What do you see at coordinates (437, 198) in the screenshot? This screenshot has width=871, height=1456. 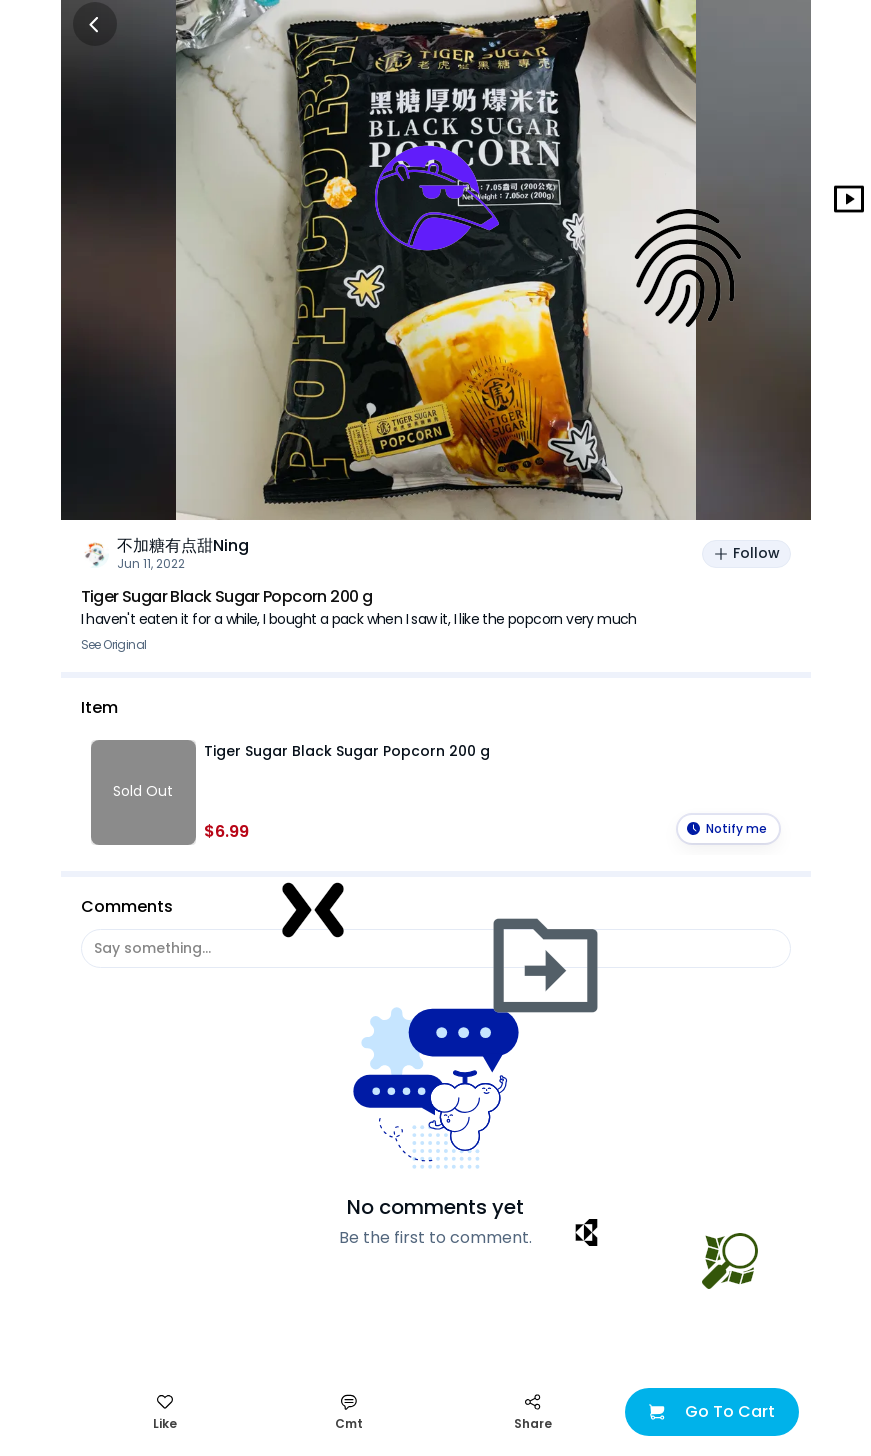 I see `open Qodo AI code assistant` at bounding box center [437, 198].